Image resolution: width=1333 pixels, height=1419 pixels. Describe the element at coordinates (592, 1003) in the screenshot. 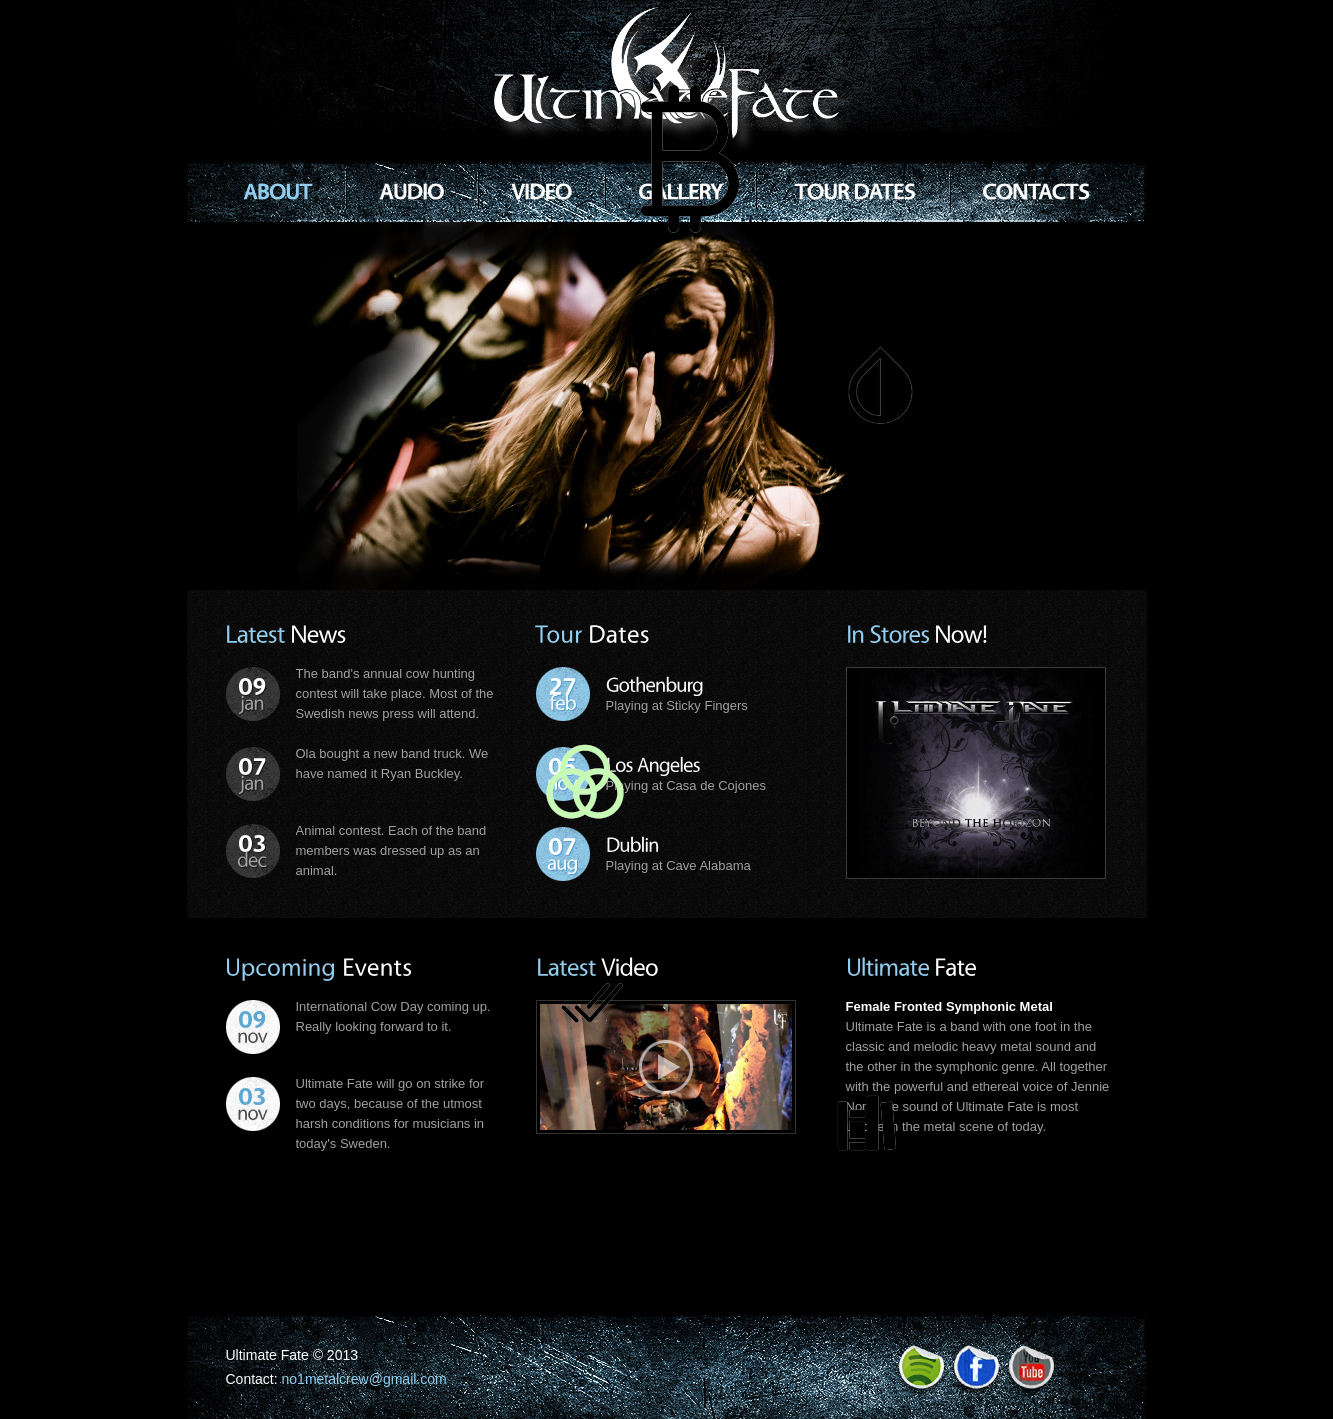

I see `indicates message has been read` at that location.